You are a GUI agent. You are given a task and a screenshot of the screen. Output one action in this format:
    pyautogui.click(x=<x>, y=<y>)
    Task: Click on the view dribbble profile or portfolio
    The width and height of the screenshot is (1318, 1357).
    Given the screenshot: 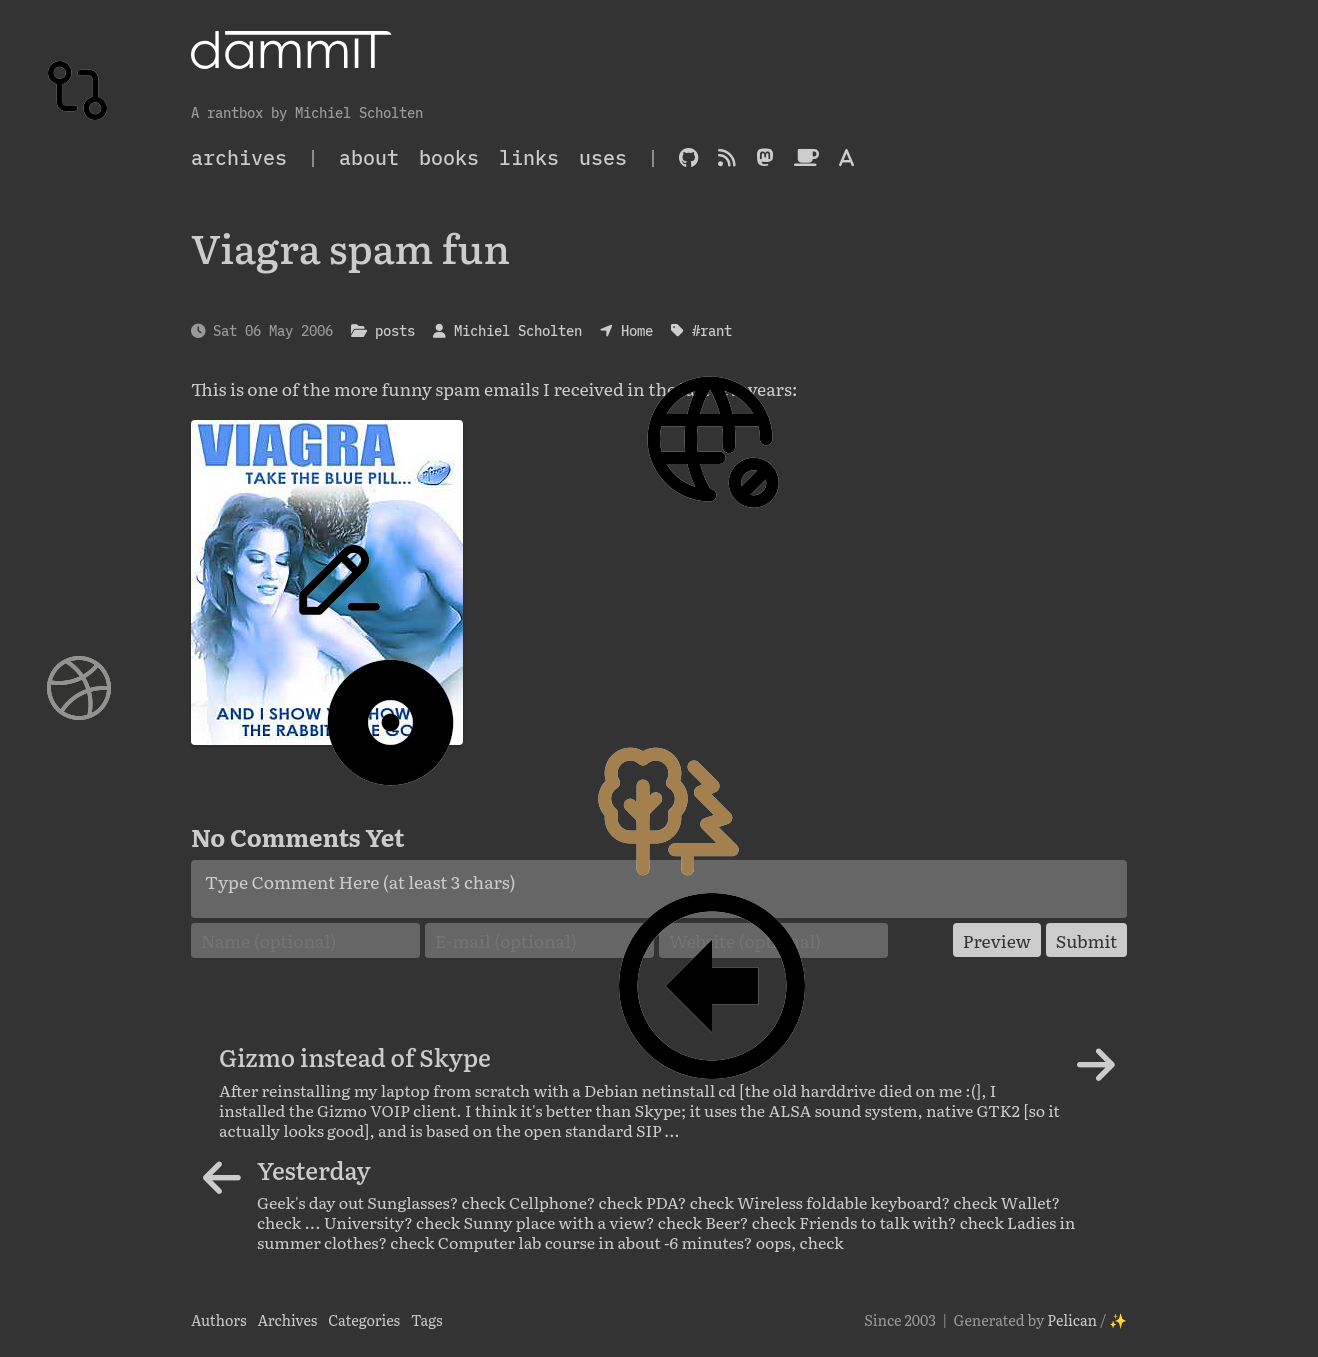 What is the action you would take?
    pyautogui.click(x=79, y=688)
    